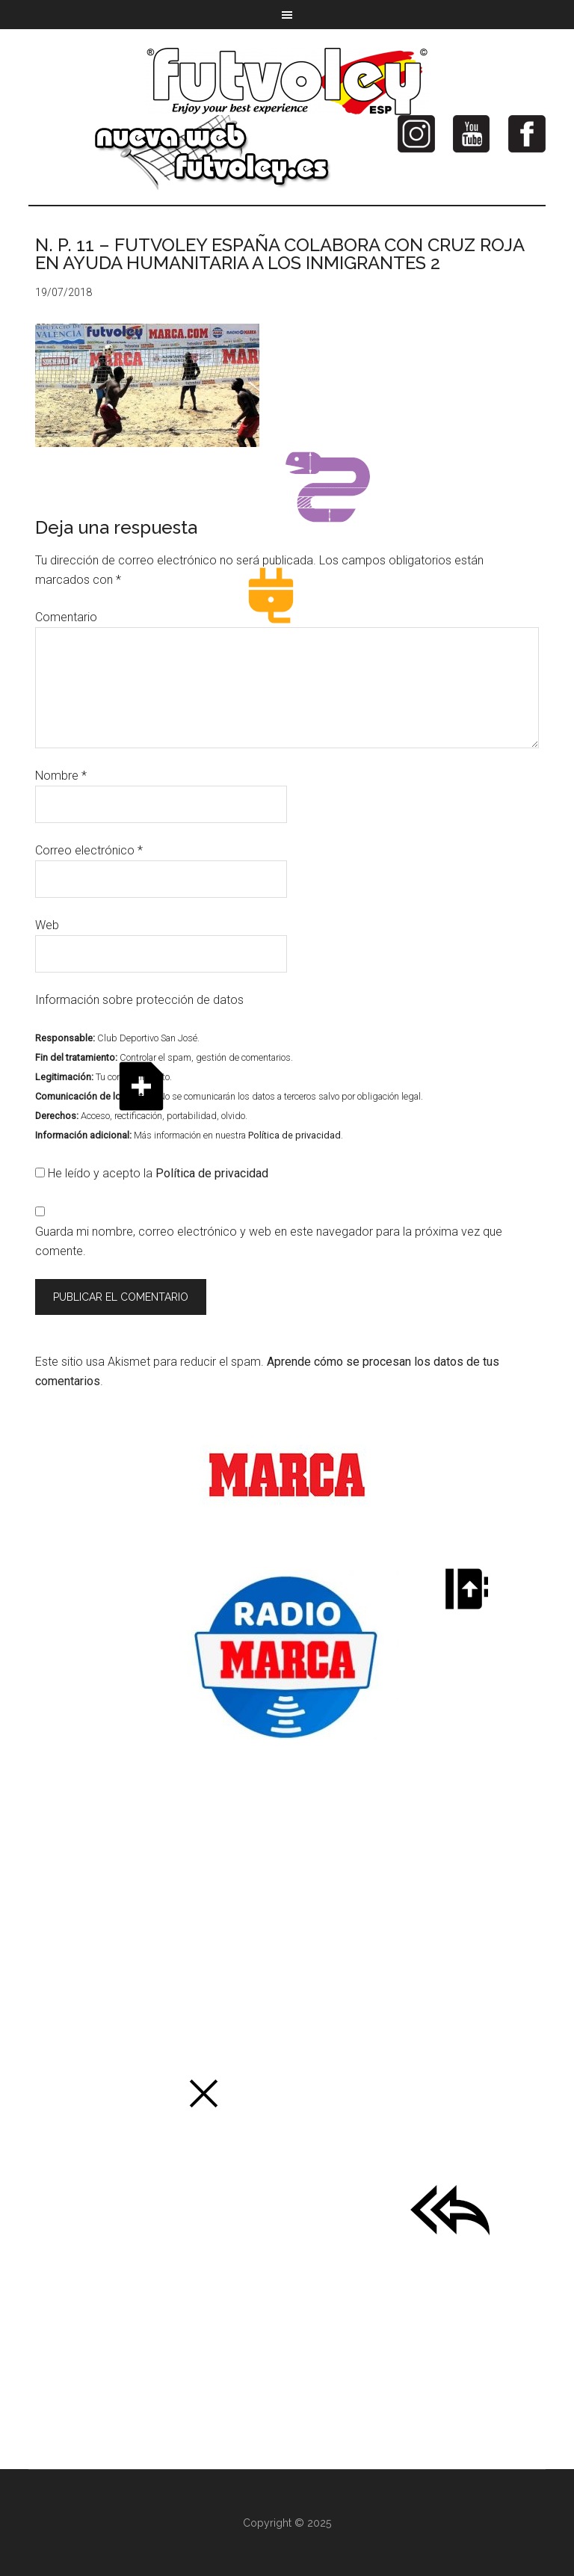  Describe the element at coordinates (271, 595) in the screenshot. I see `connect to power source` at that location.